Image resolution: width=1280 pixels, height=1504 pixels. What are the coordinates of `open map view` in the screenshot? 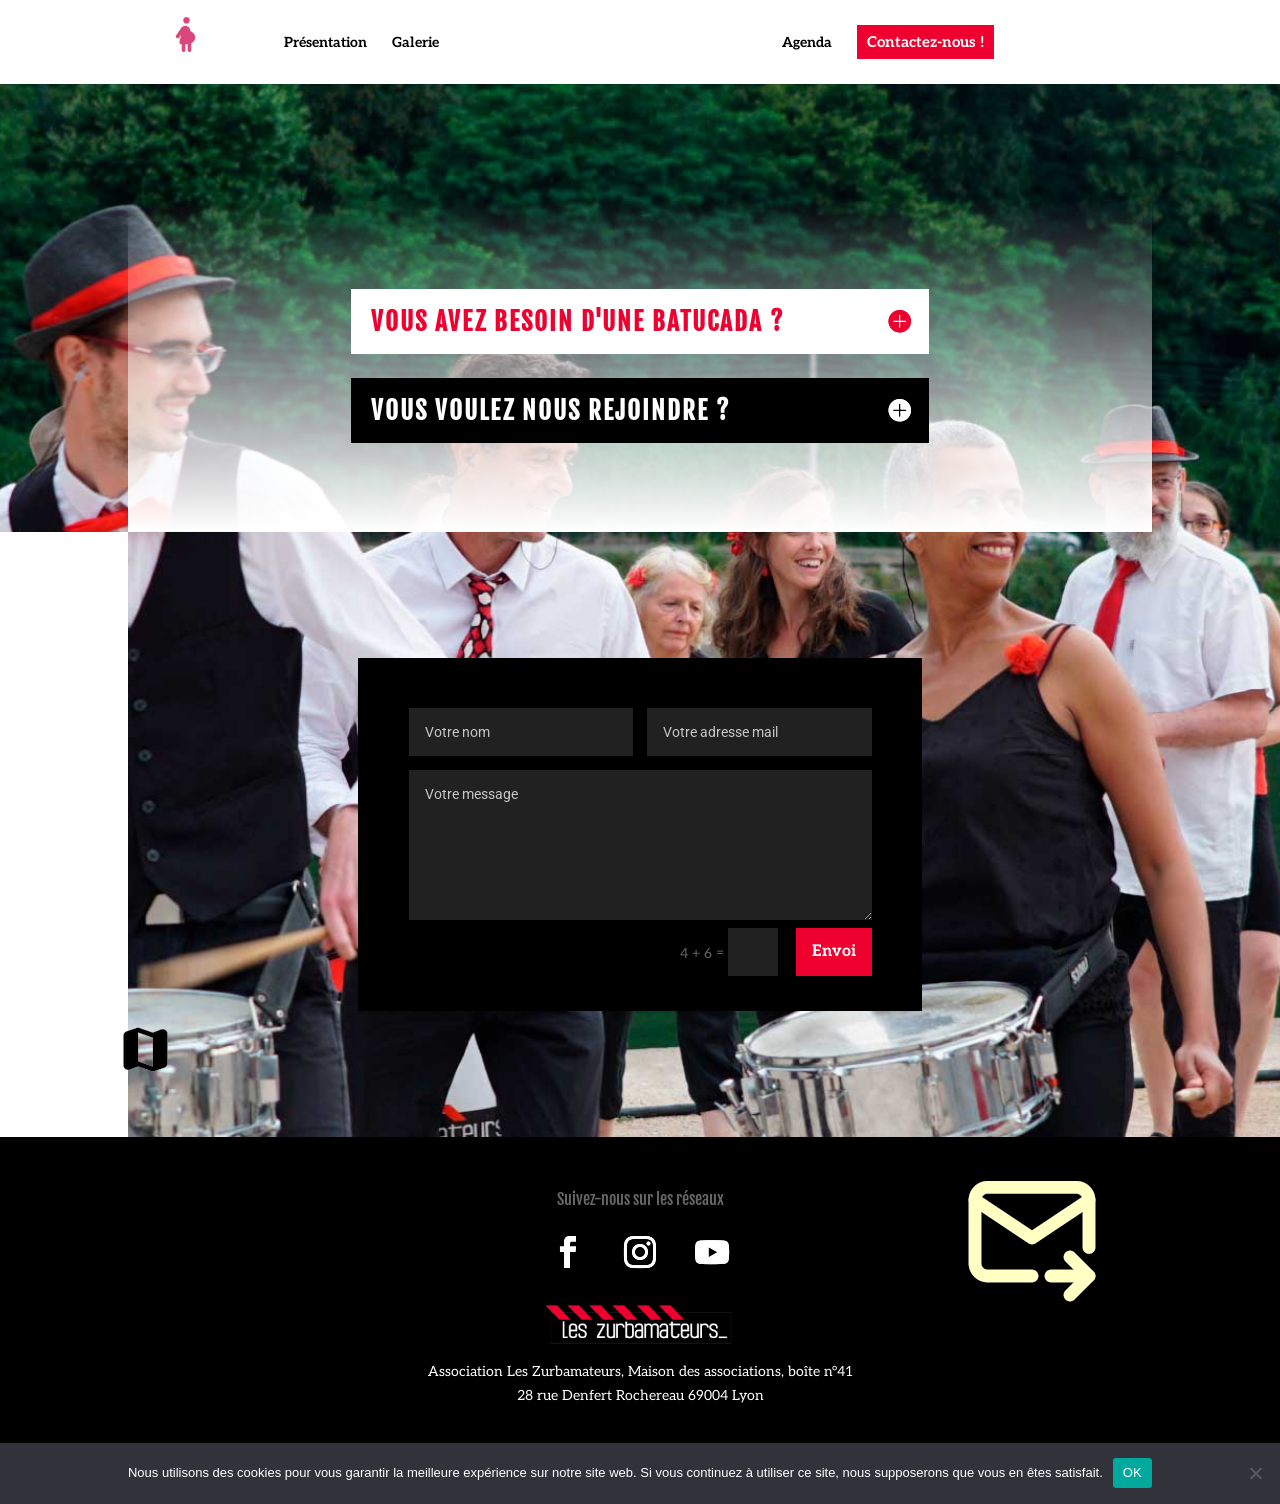 It's located at (145, 1049).